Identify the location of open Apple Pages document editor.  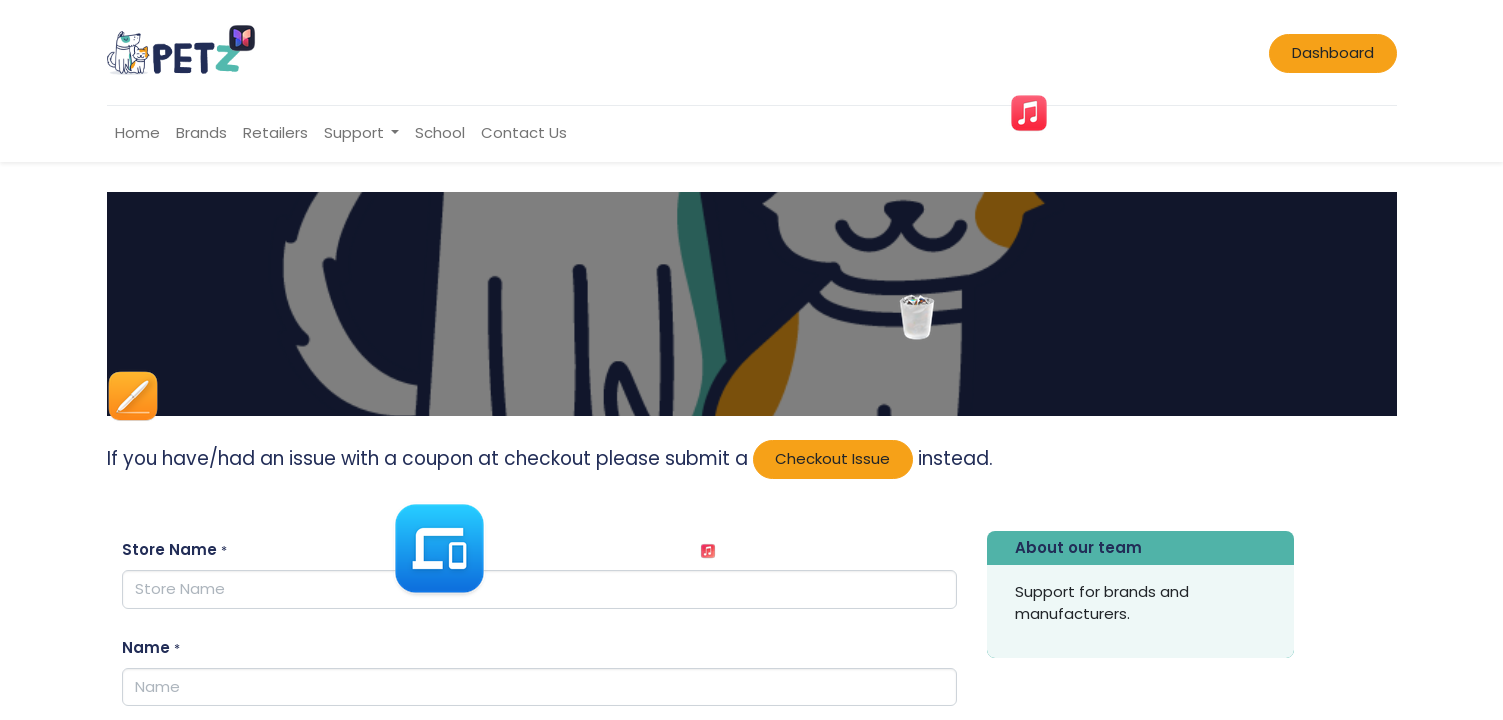
(133, 396).